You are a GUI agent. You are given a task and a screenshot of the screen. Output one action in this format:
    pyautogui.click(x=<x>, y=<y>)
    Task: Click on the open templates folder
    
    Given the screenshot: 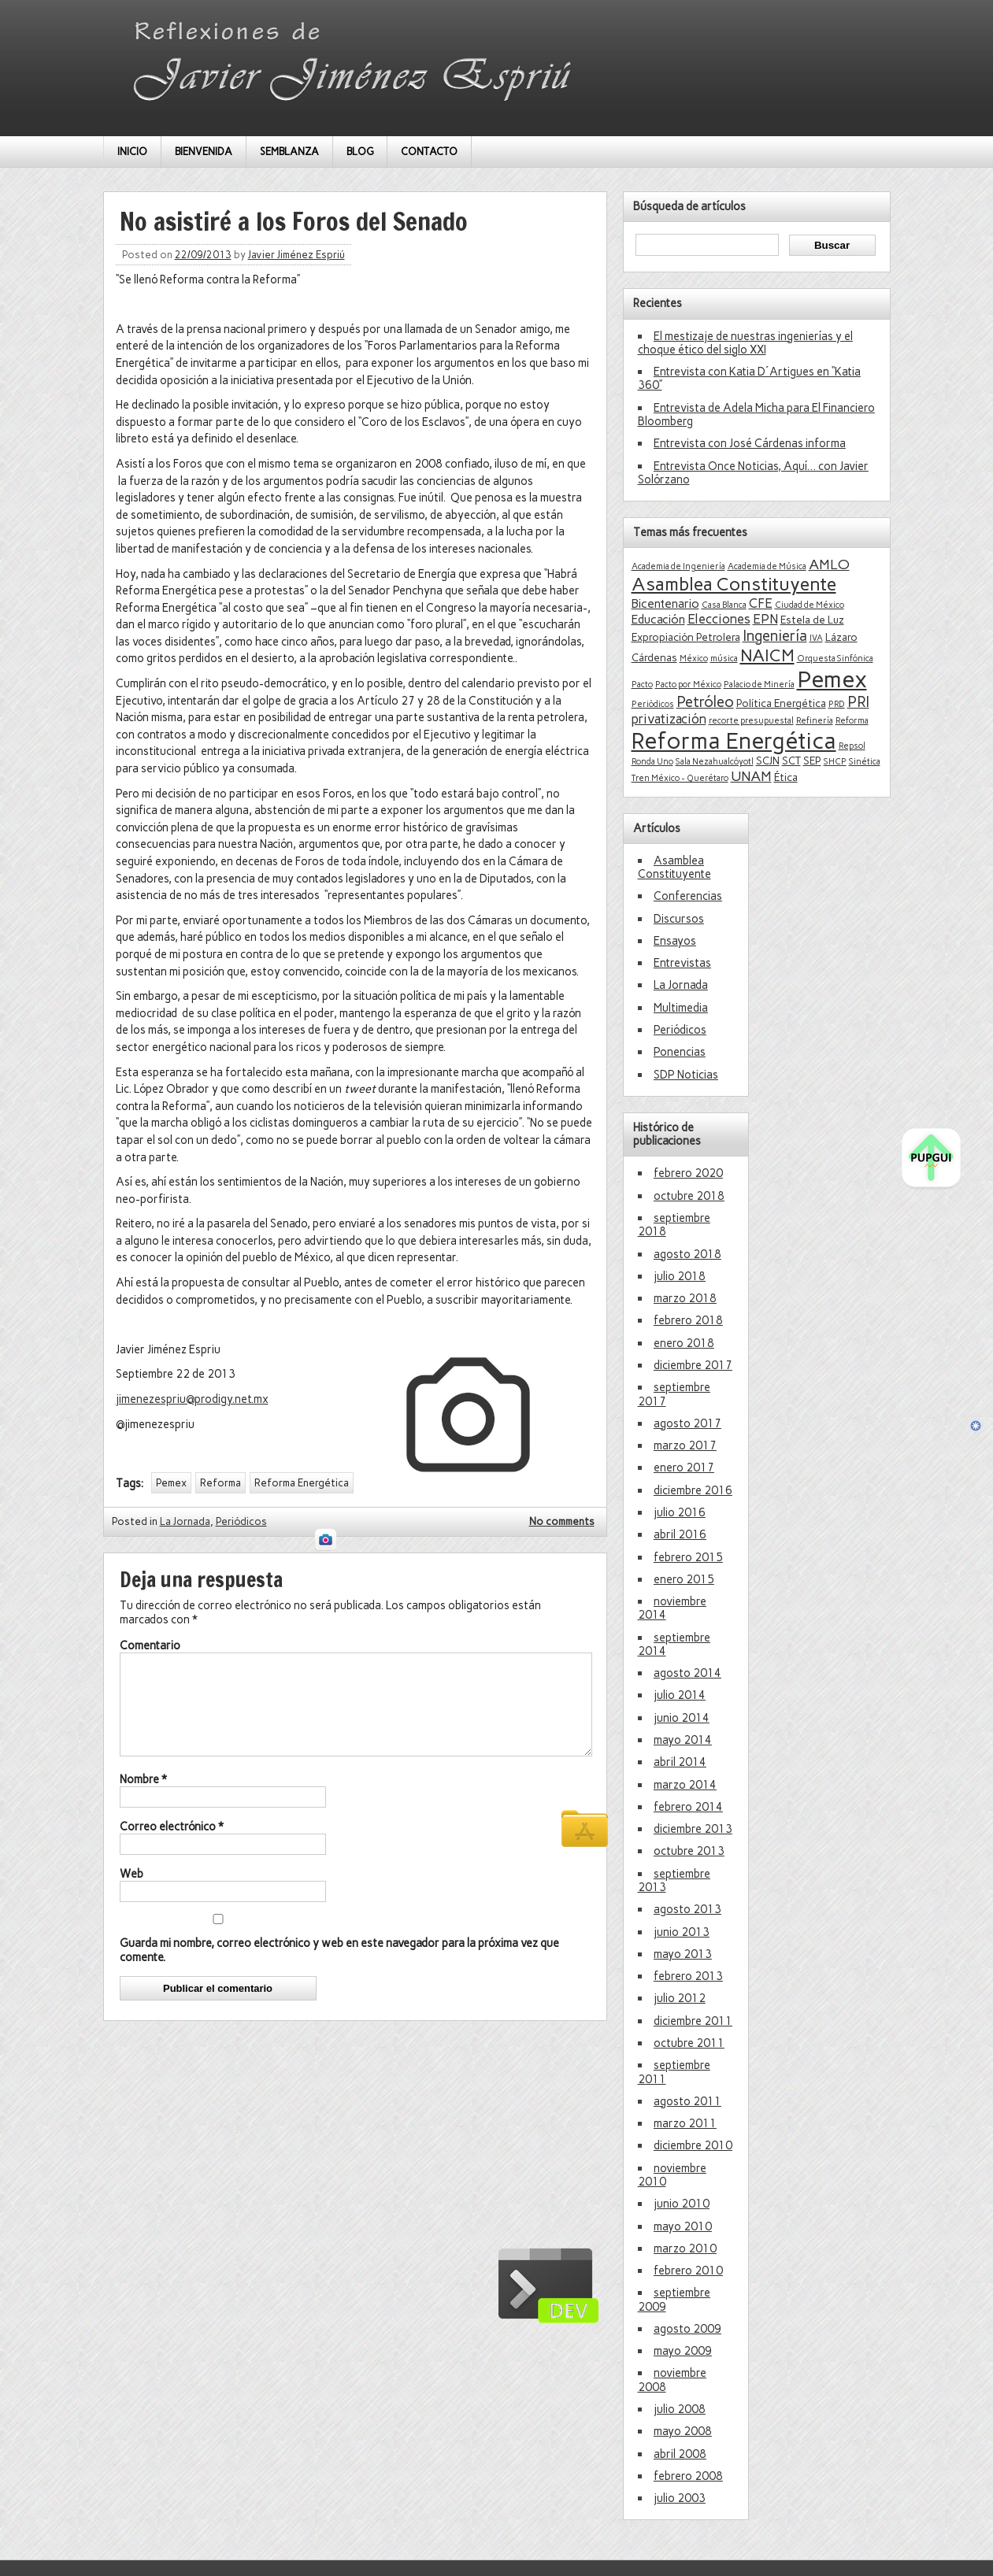 What is the action you would take?
    pyautogui.click(x=584, y=1828)
    